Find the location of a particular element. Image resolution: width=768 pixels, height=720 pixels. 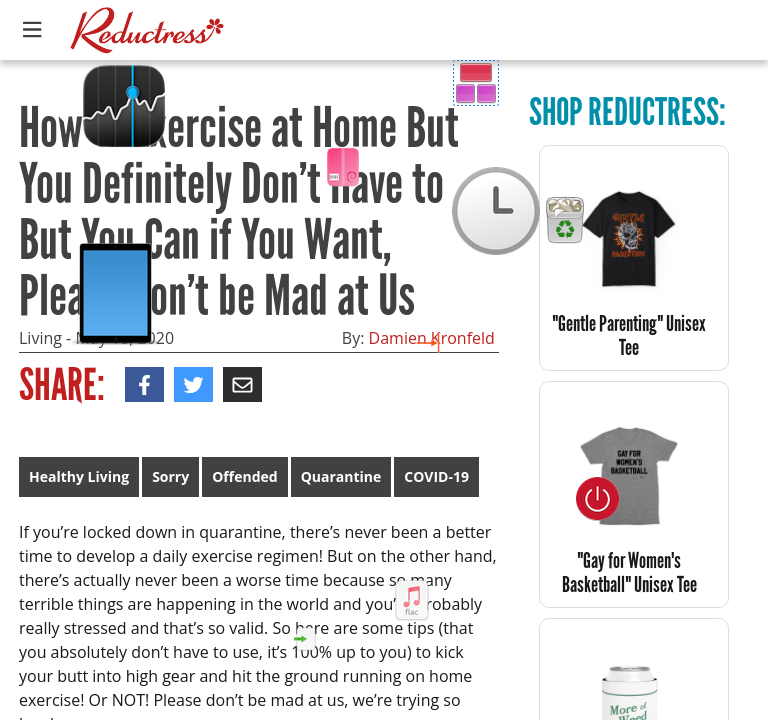

go to the last item or page is located at coordinates (428, 343).